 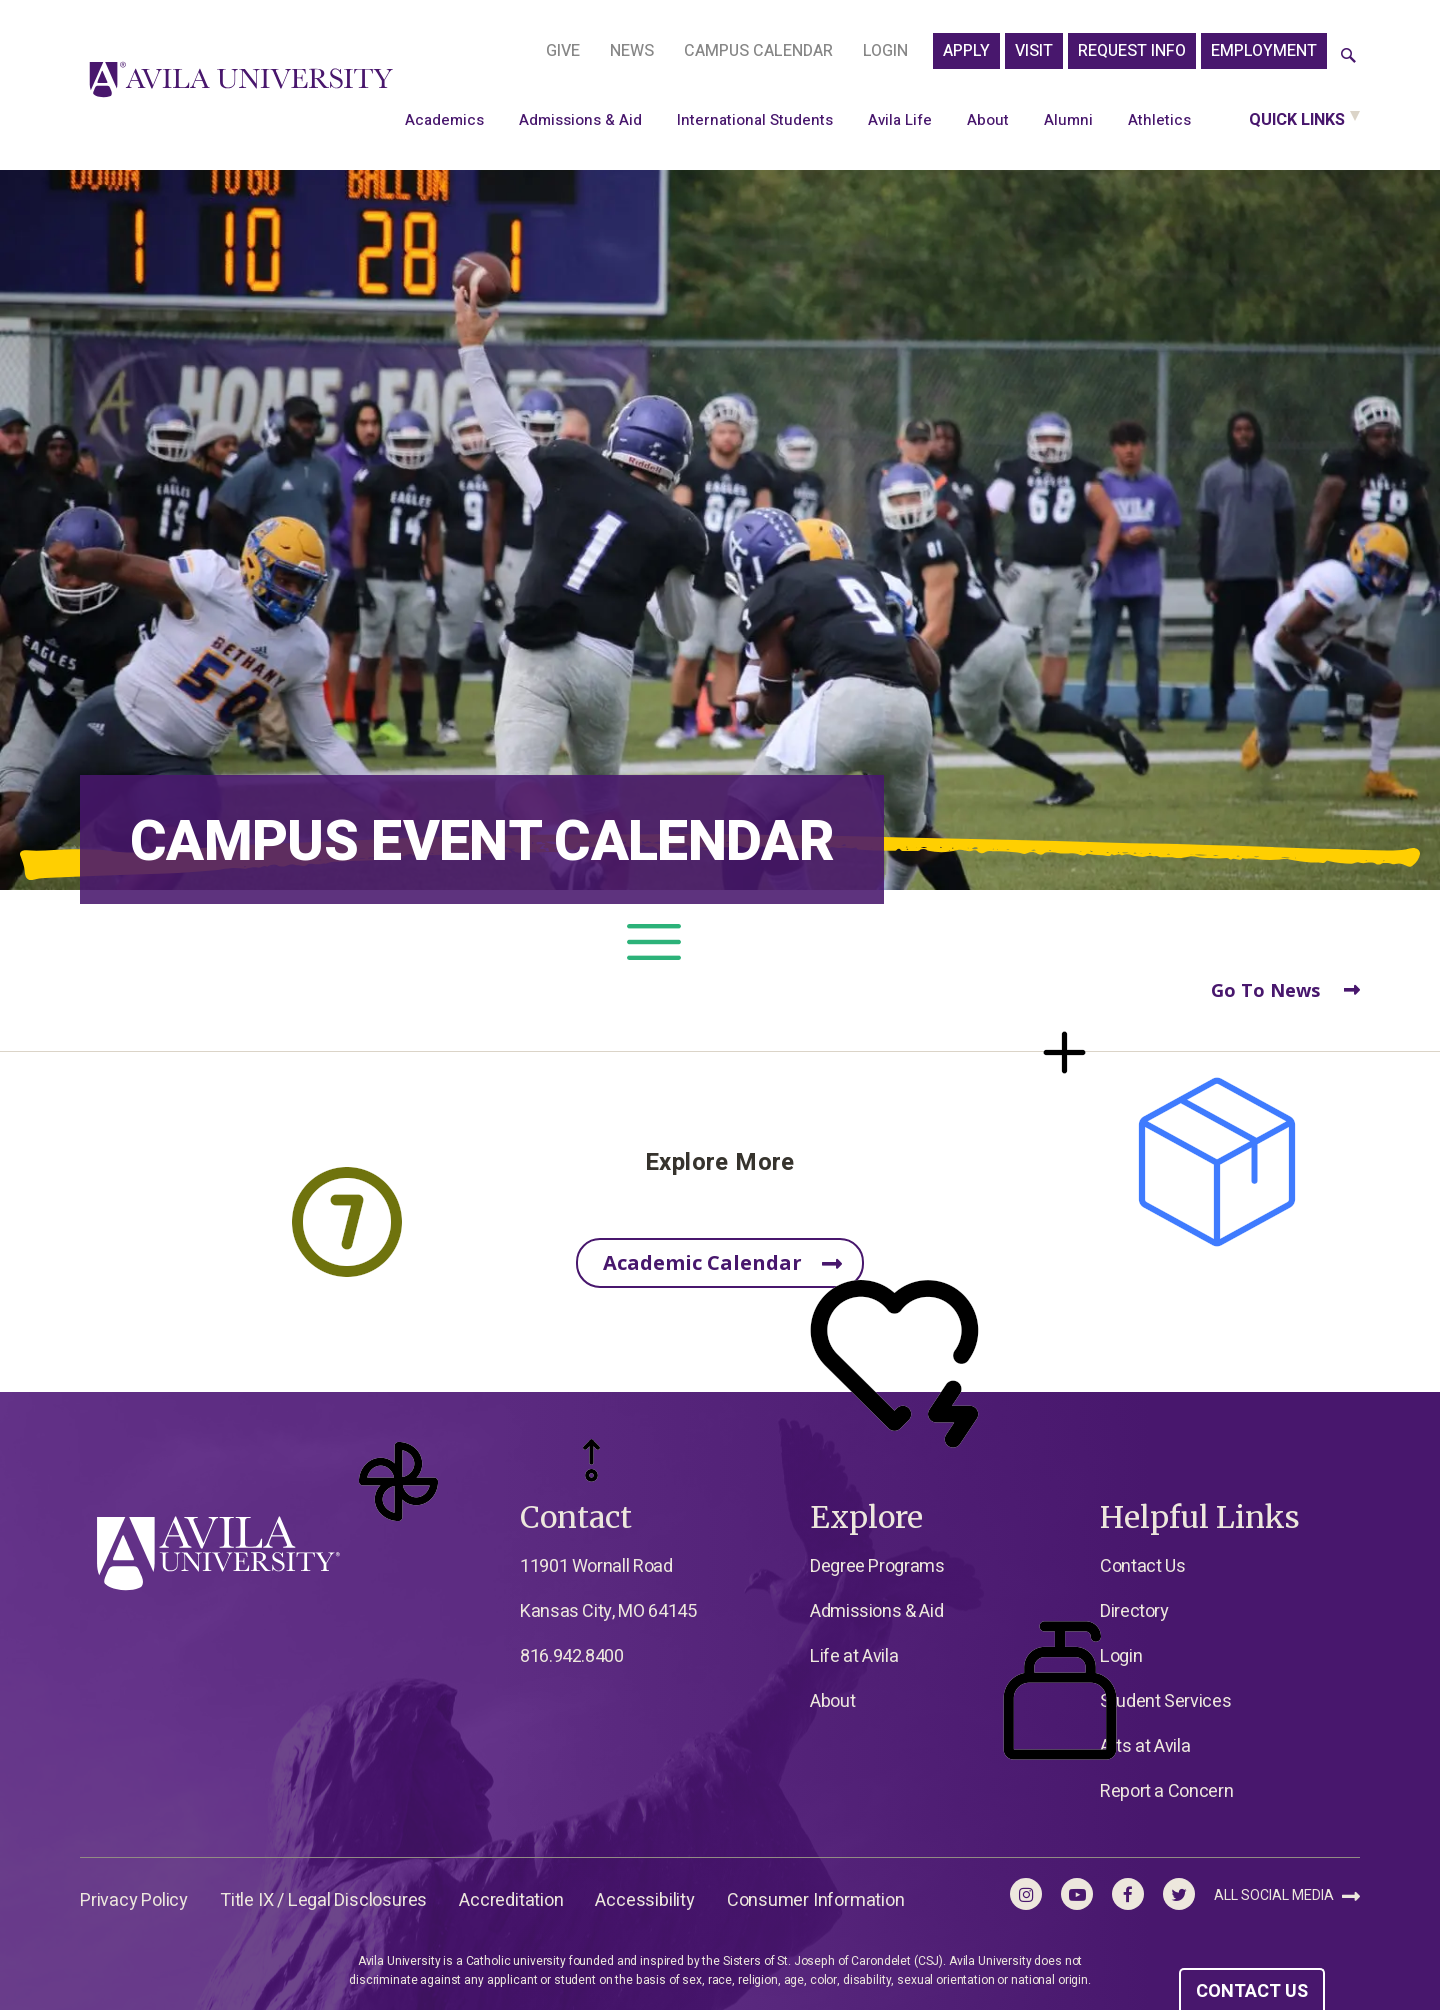 What do you see at coordinates (1060, 1693) in the screenshot?
I see `access hand washing or hygiene instructions` at bounding box center [1060, 1693].